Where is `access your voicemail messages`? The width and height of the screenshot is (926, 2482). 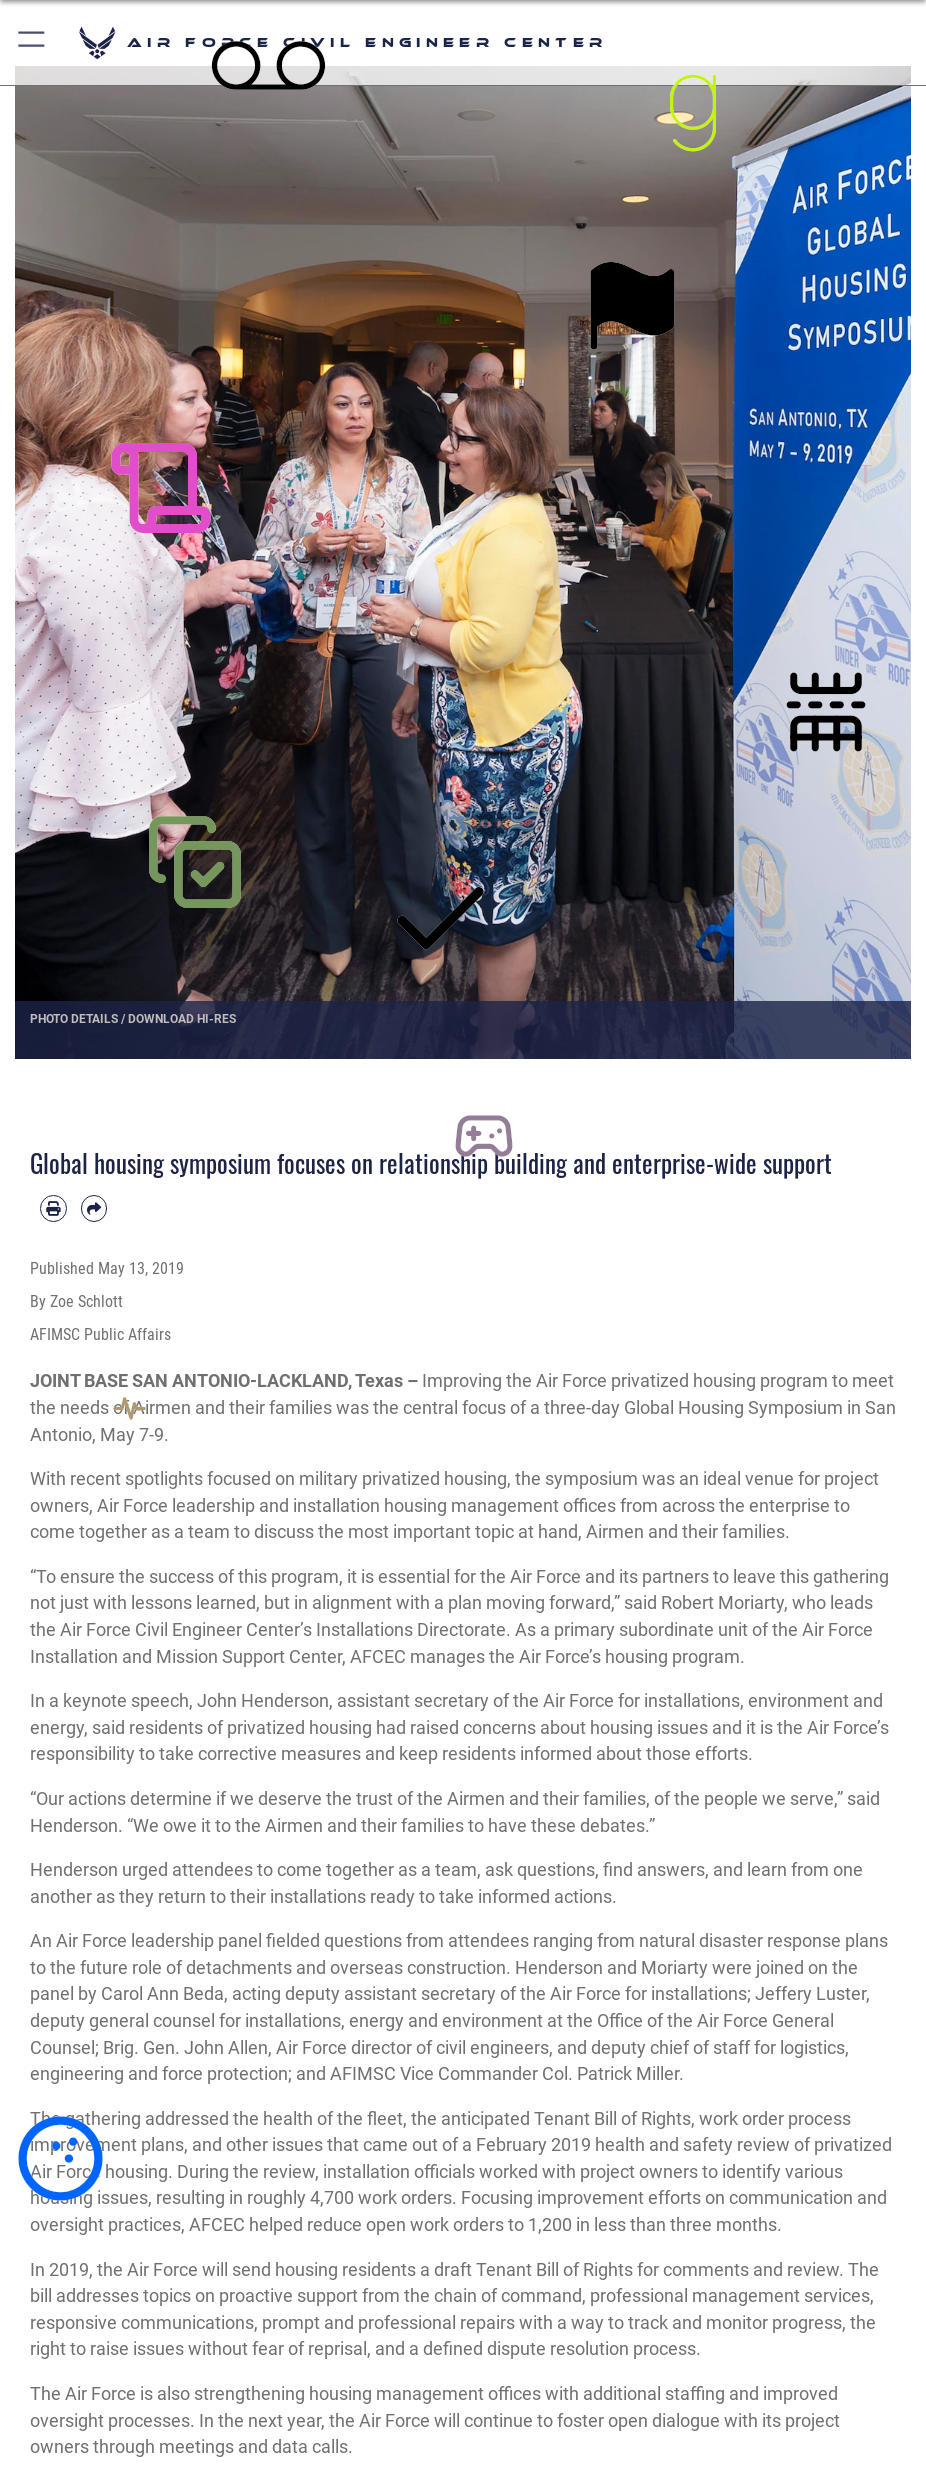
access your voicemail messages is located at coordinates (268, 65).